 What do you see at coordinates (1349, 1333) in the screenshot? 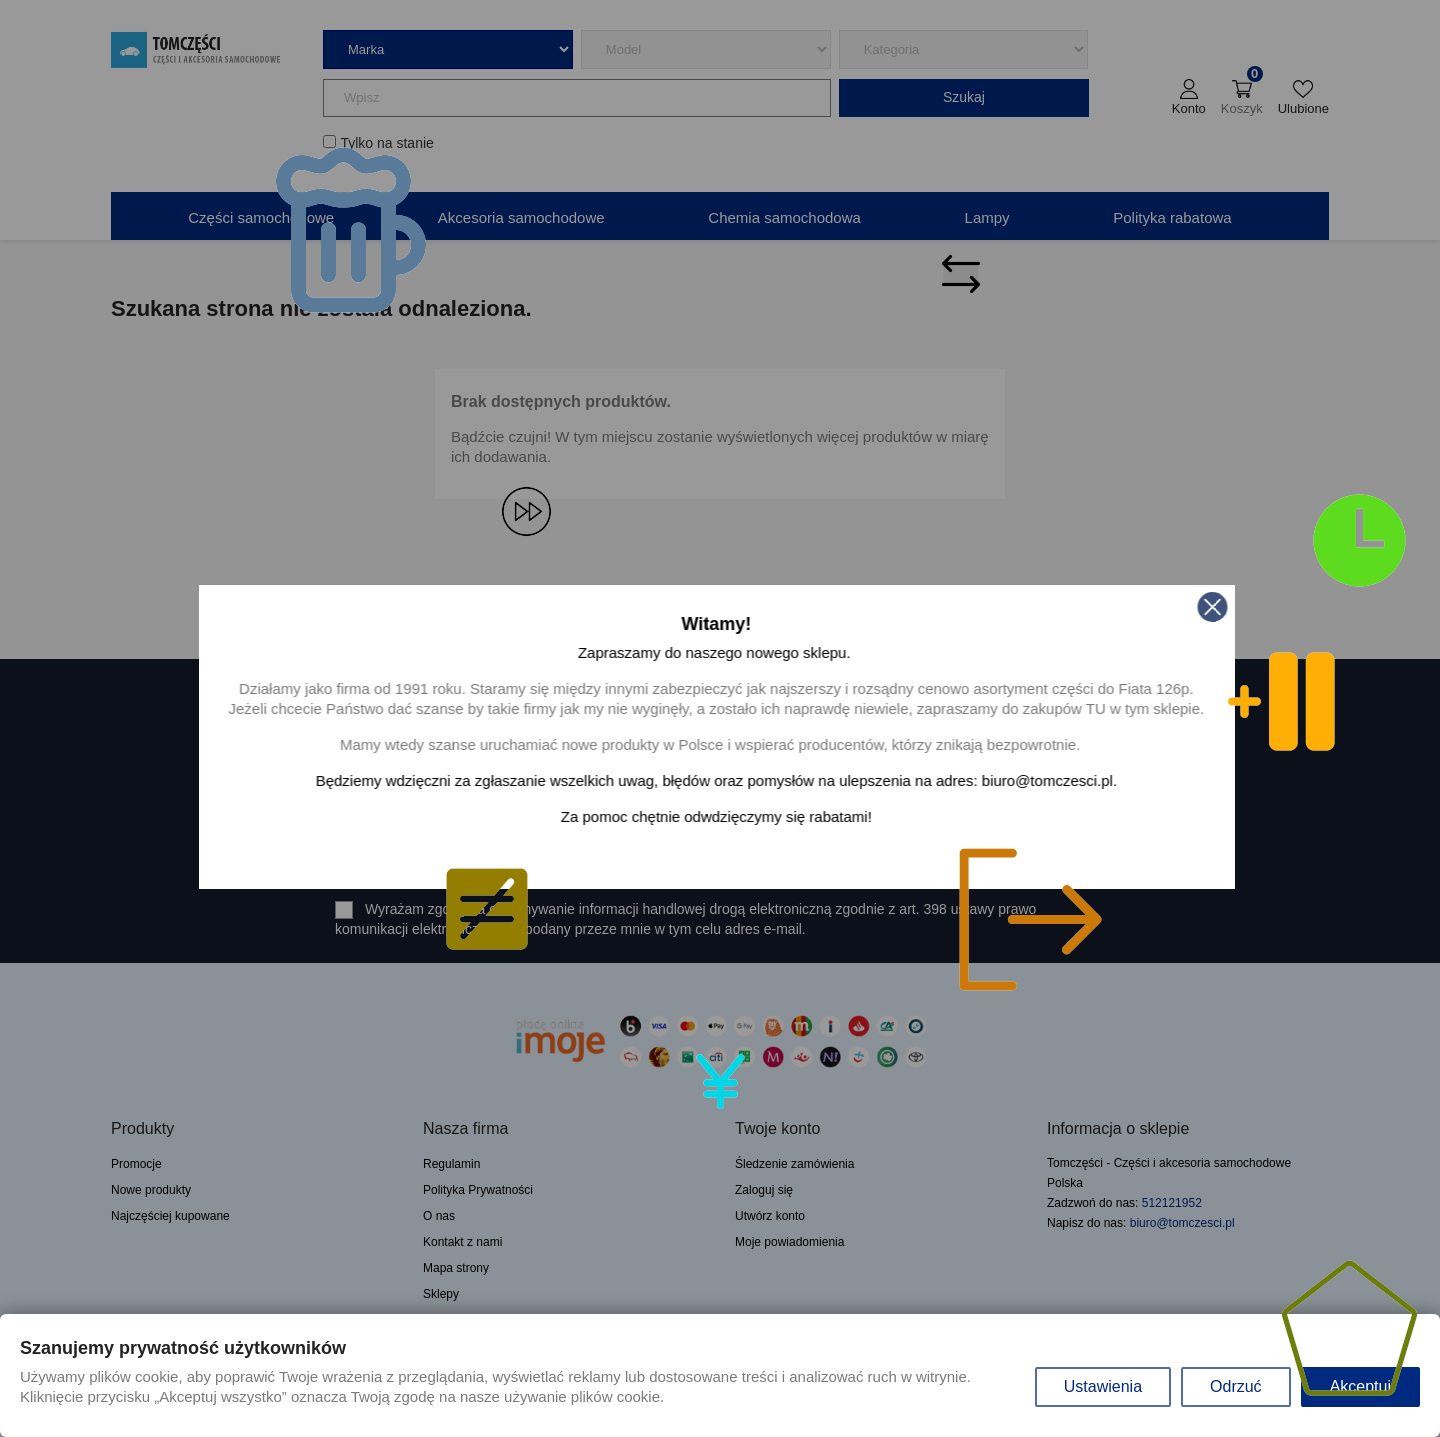
I see `a pentagon shape indicator` at bounding box center [1349, 1333].